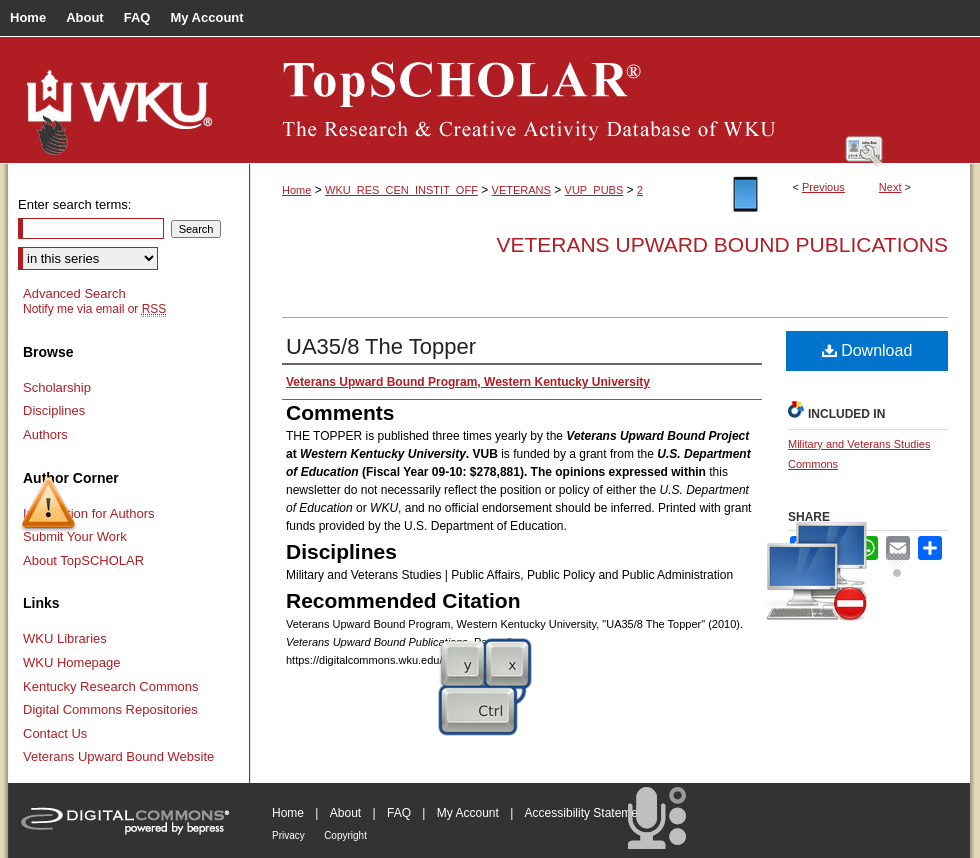  Describe the element at coordinates (745, 194) in the screenshot. I see `iPad with cellular connectivity` at that location.